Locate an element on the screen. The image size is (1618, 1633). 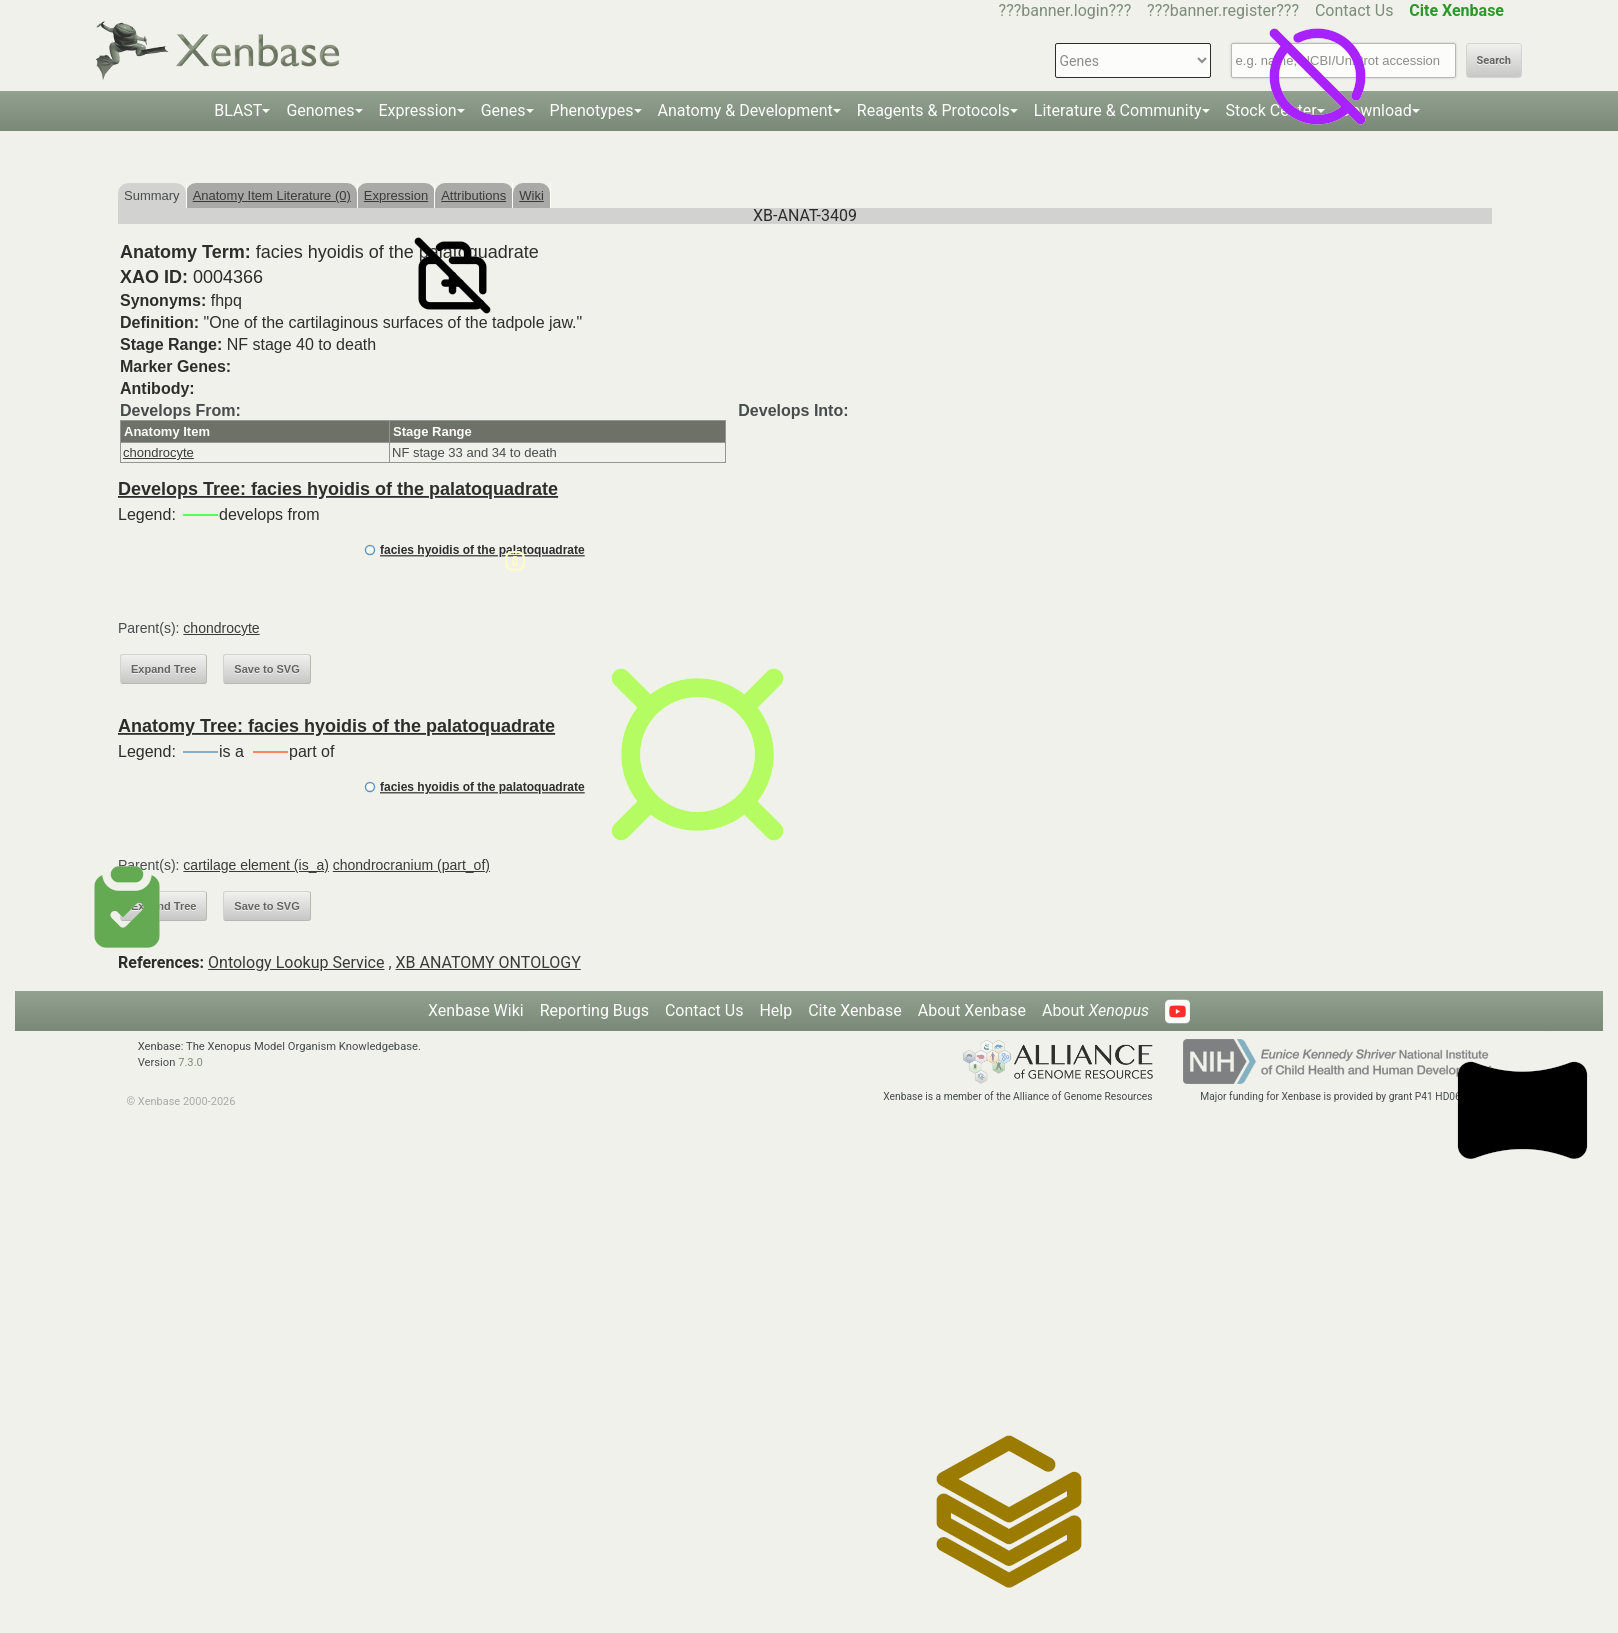
do not dry clean this item is located at coordinates (1317, 76).